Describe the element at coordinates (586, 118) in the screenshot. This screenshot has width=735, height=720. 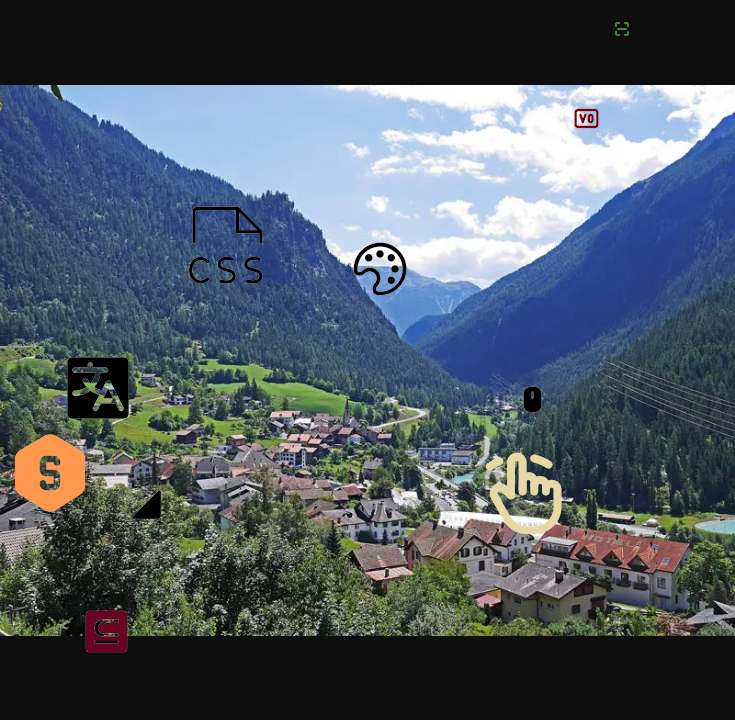
I see `toggle voiceover or voice output settings` at that location.